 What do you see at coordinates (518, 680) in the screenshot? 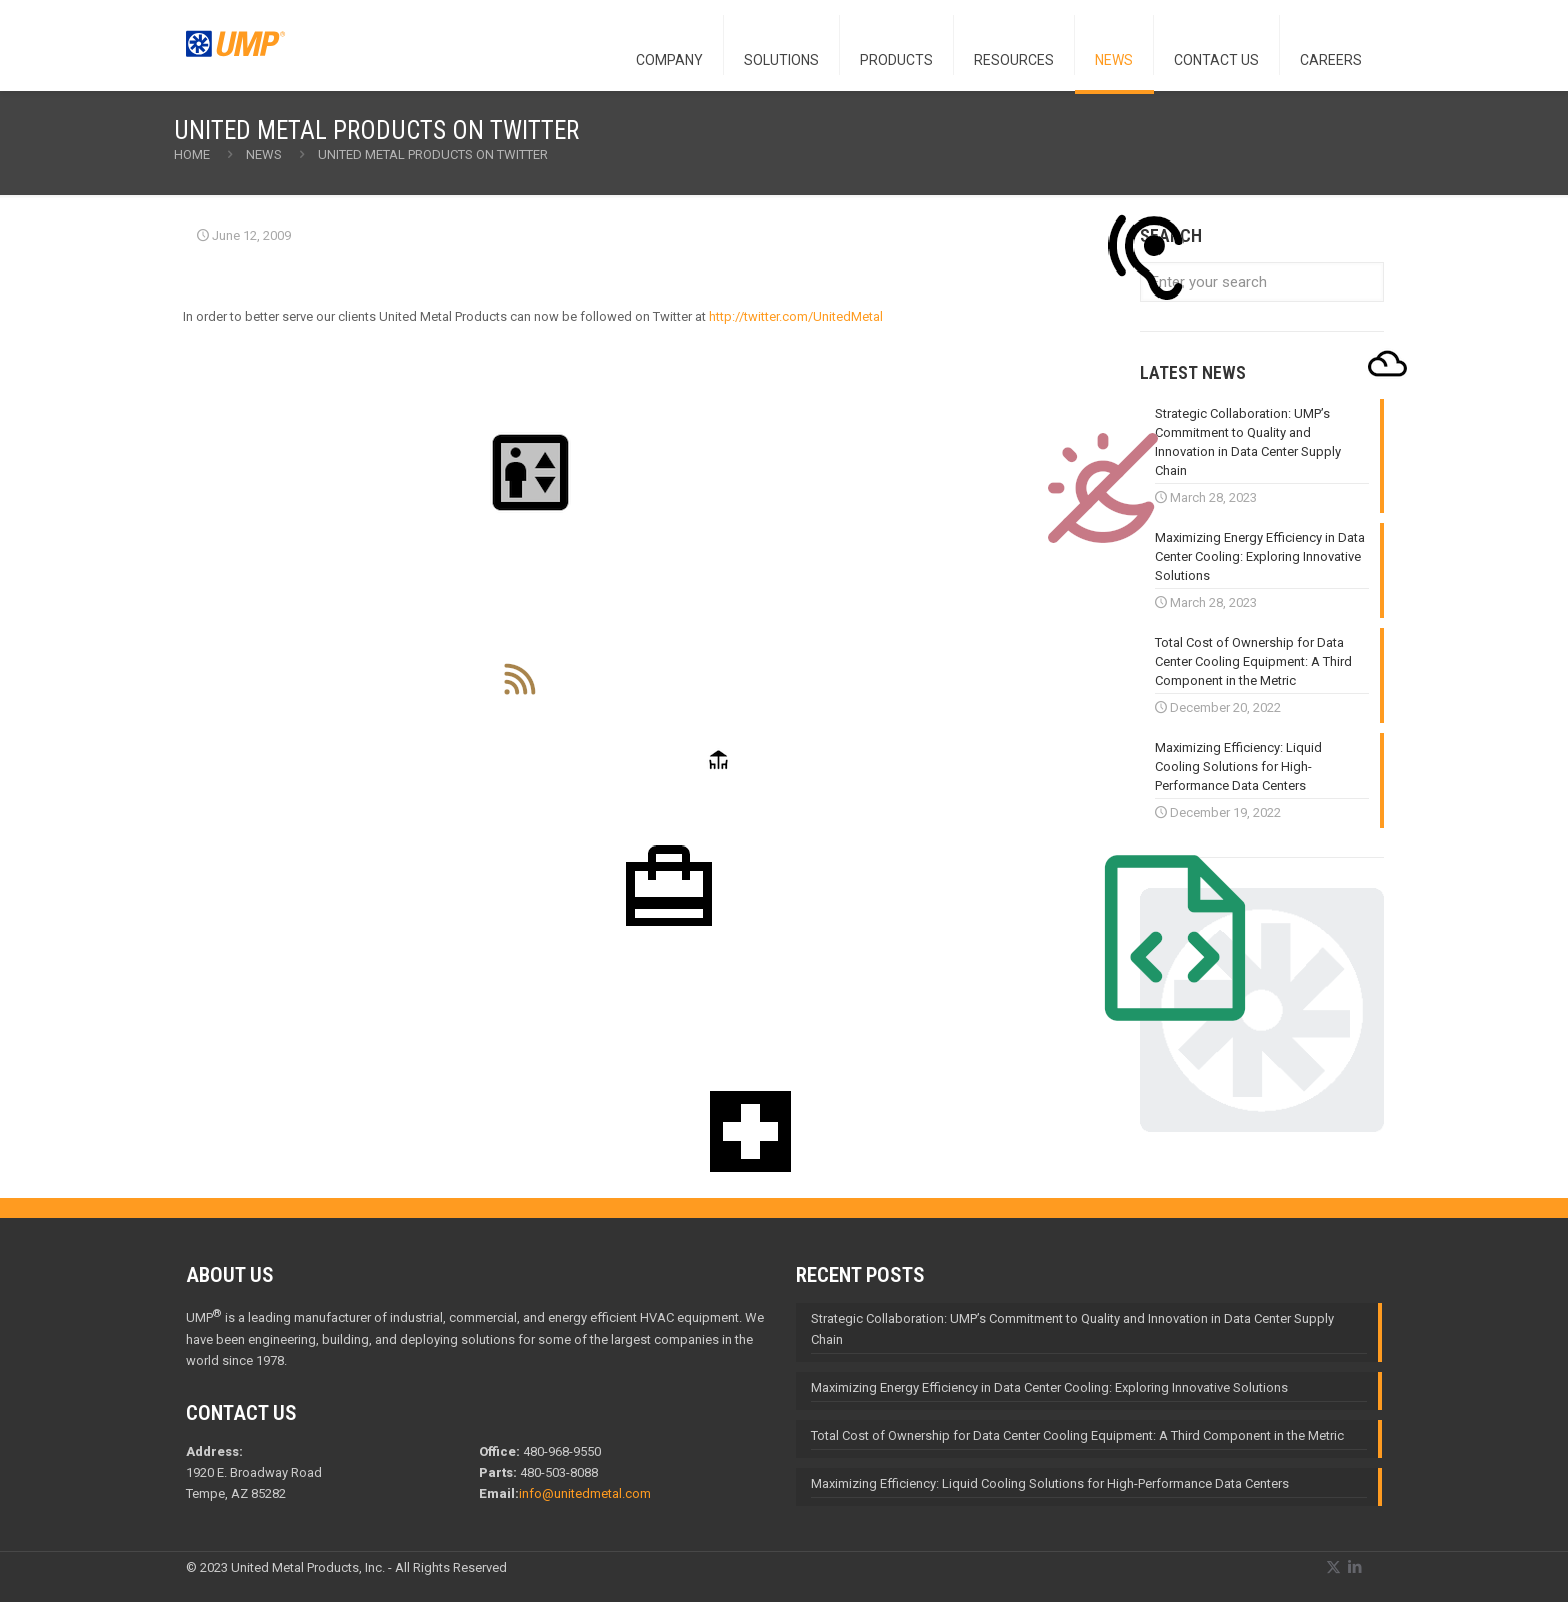
I see `subscribe to RSS feed` at bounding box center [518, 680].